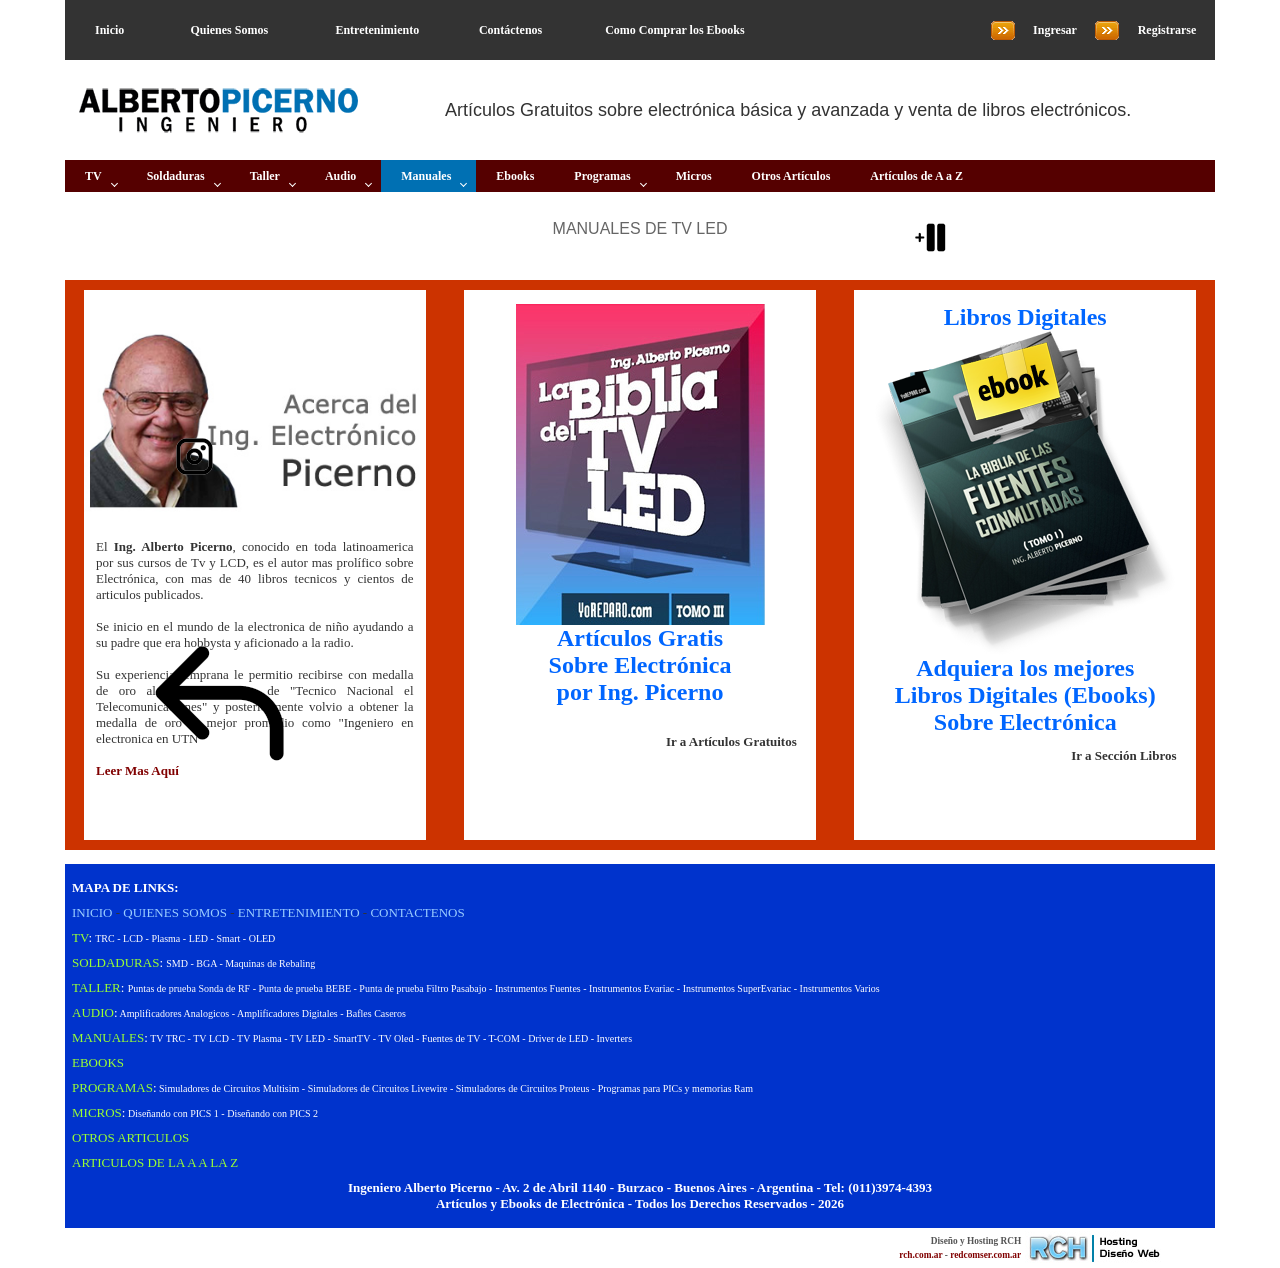  I want to click on open Instagram app, so click(194, 456).